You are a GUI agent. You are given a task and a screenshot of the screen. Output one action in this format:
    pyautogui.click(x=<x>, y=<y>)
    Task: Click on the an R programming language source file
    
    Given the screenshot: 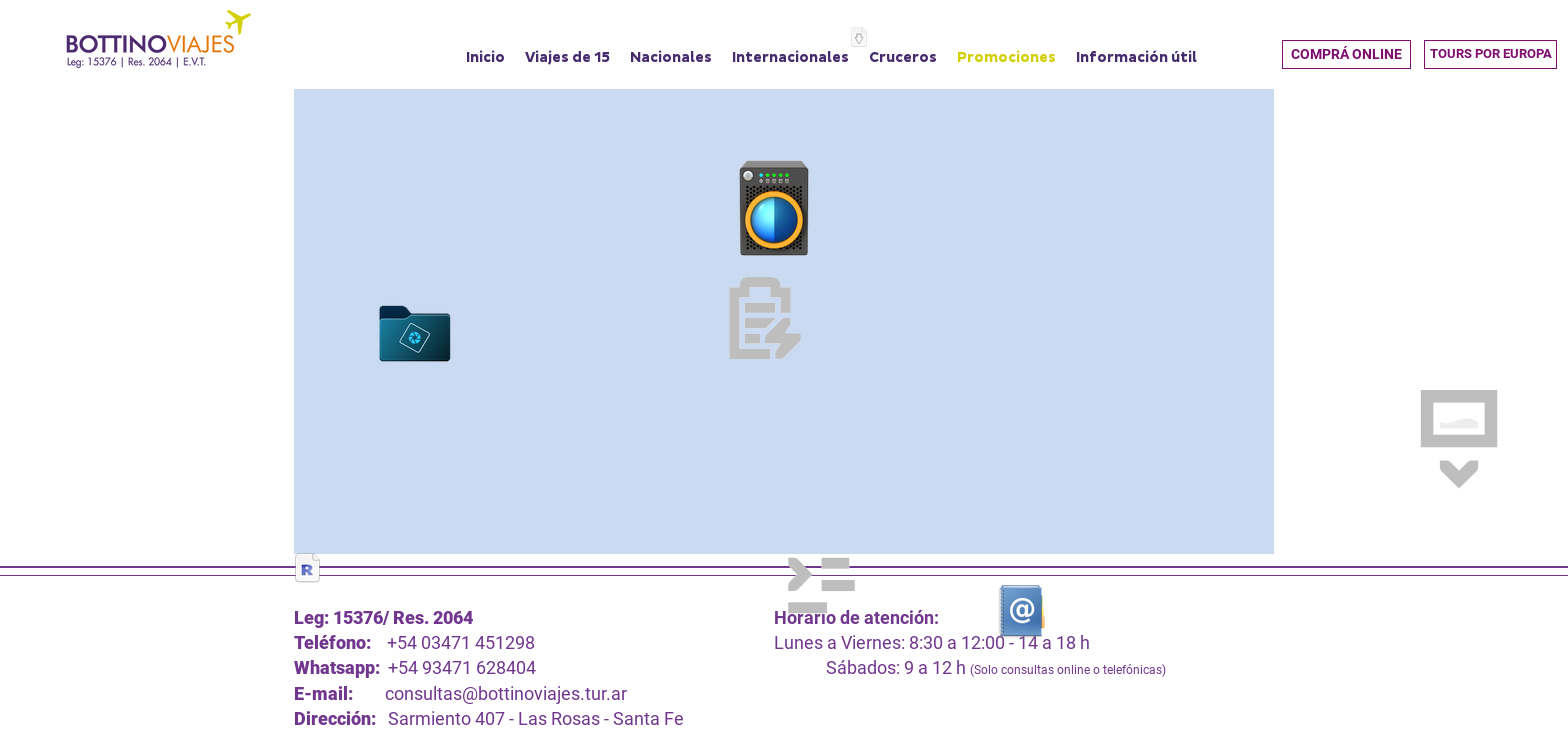 What is the action you would take?
    pyautogui.click(x=307, y=567)
    